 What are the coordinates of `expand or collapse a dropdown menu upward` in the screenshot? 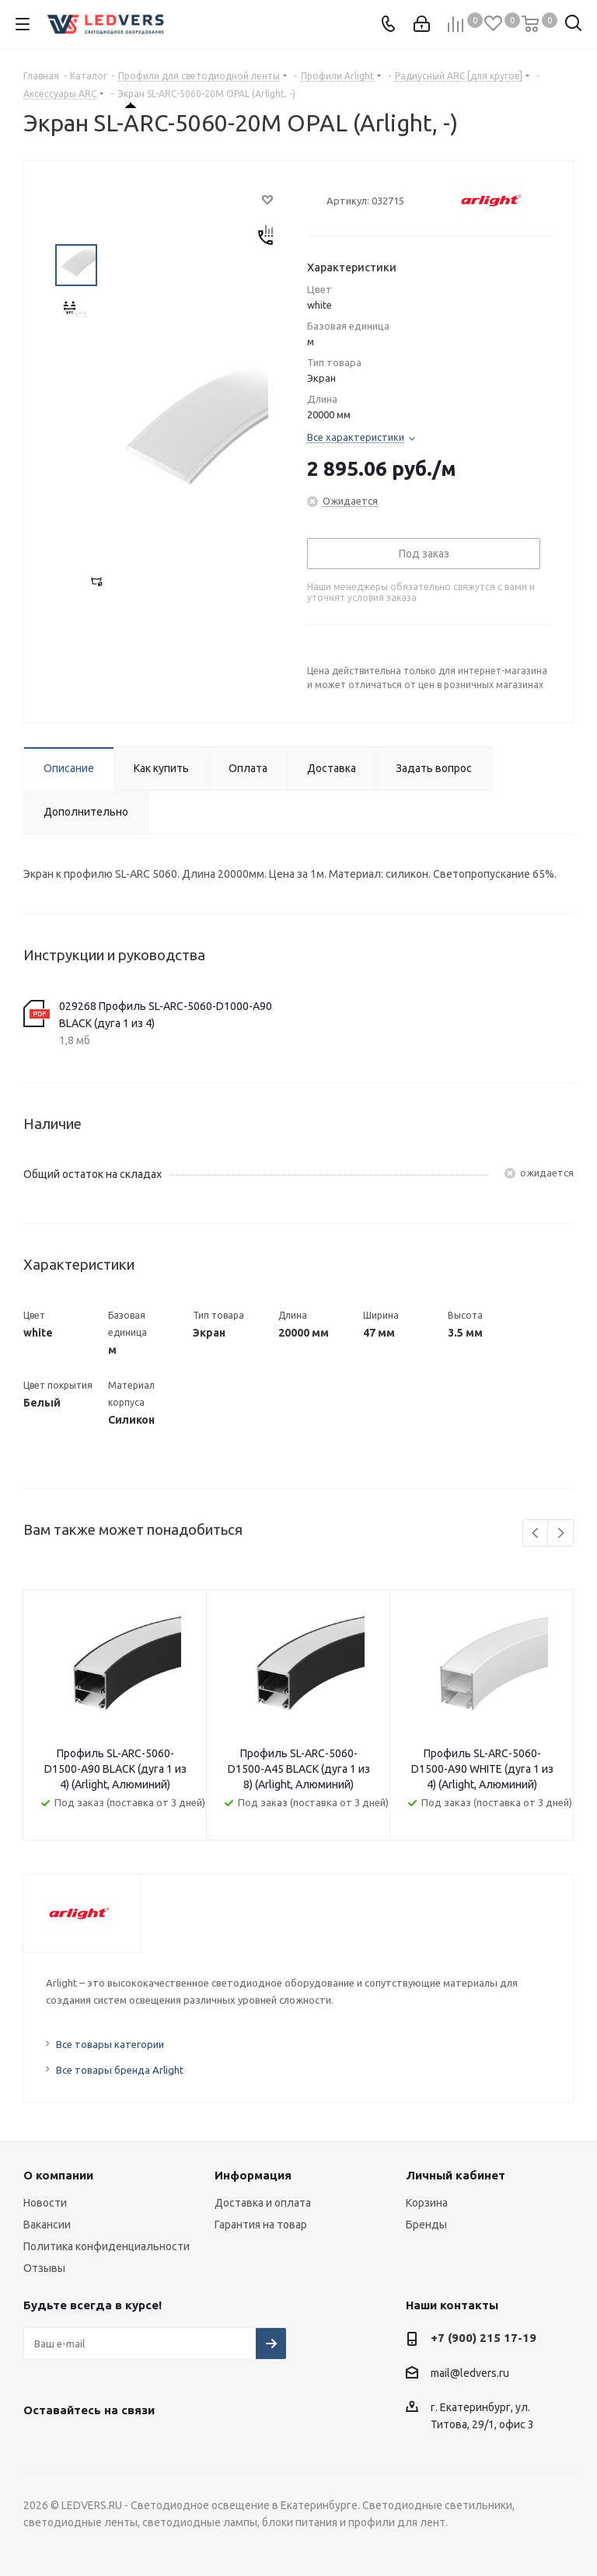 It's located at (131, 106).